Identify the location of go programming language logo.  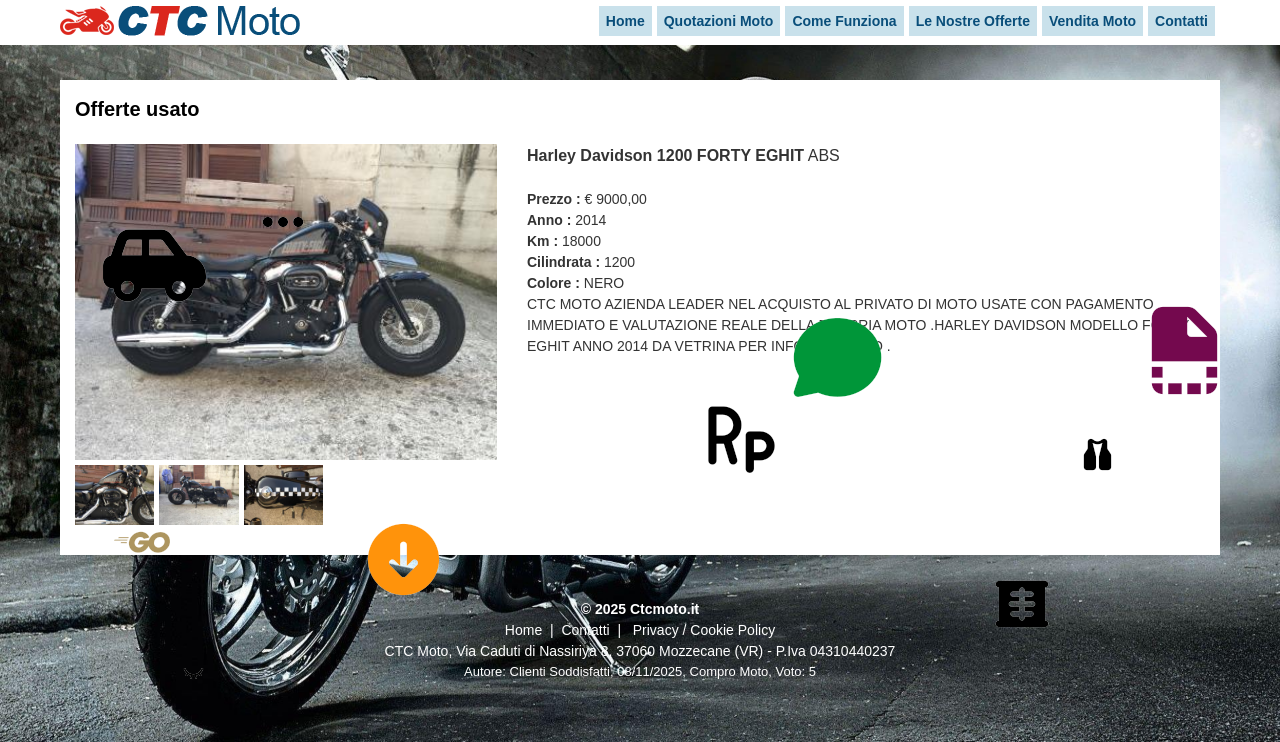
(142, 543).